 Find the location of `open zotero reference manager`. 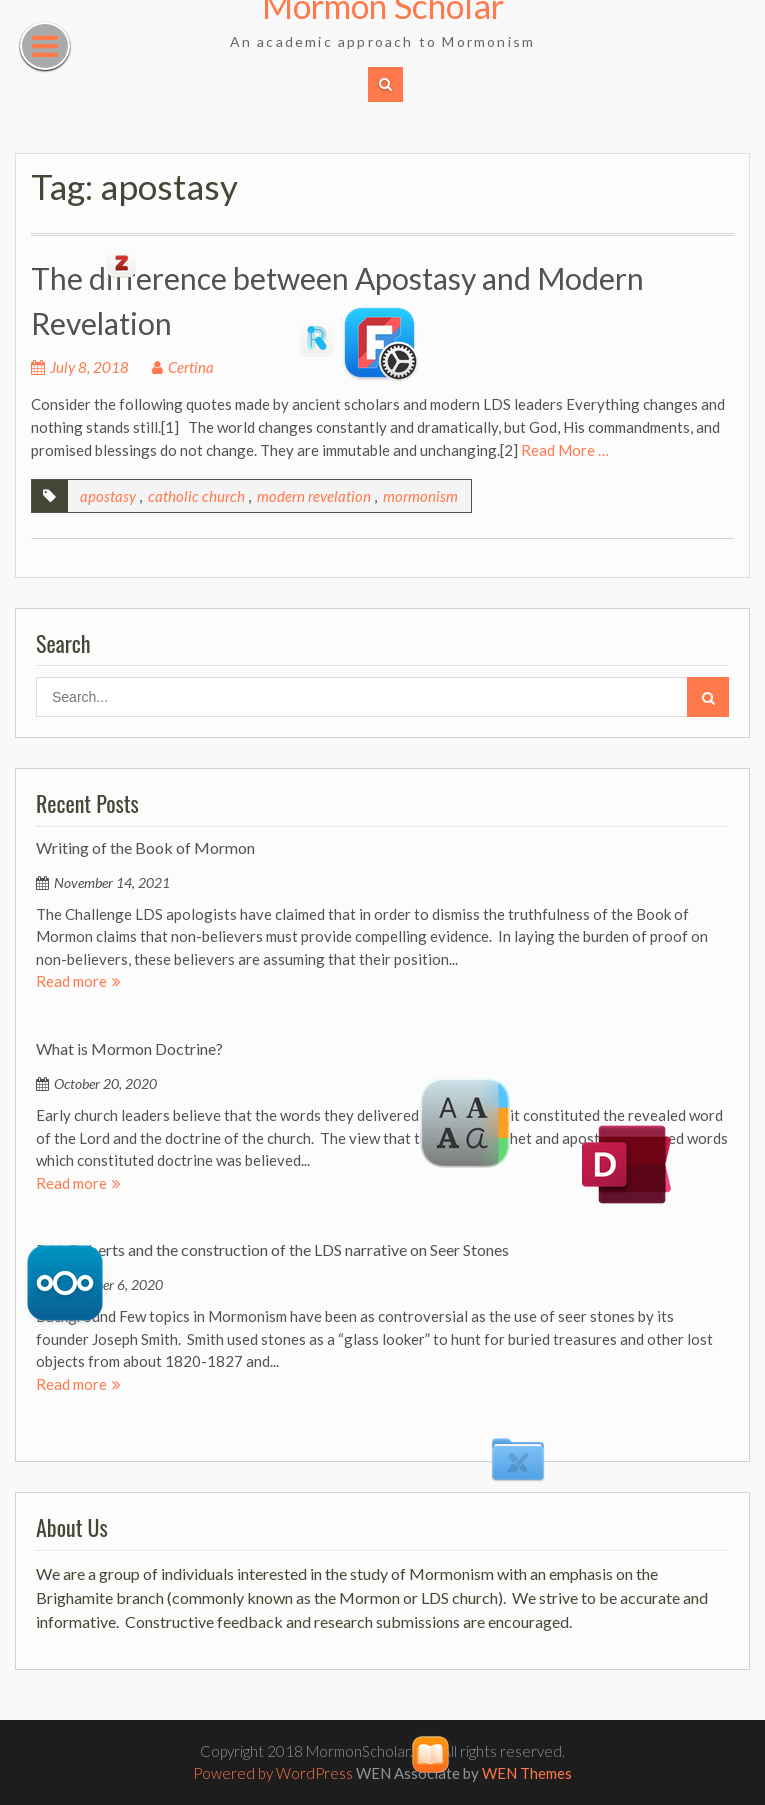

open zotero reference manager is located at coordinates (121, 263).